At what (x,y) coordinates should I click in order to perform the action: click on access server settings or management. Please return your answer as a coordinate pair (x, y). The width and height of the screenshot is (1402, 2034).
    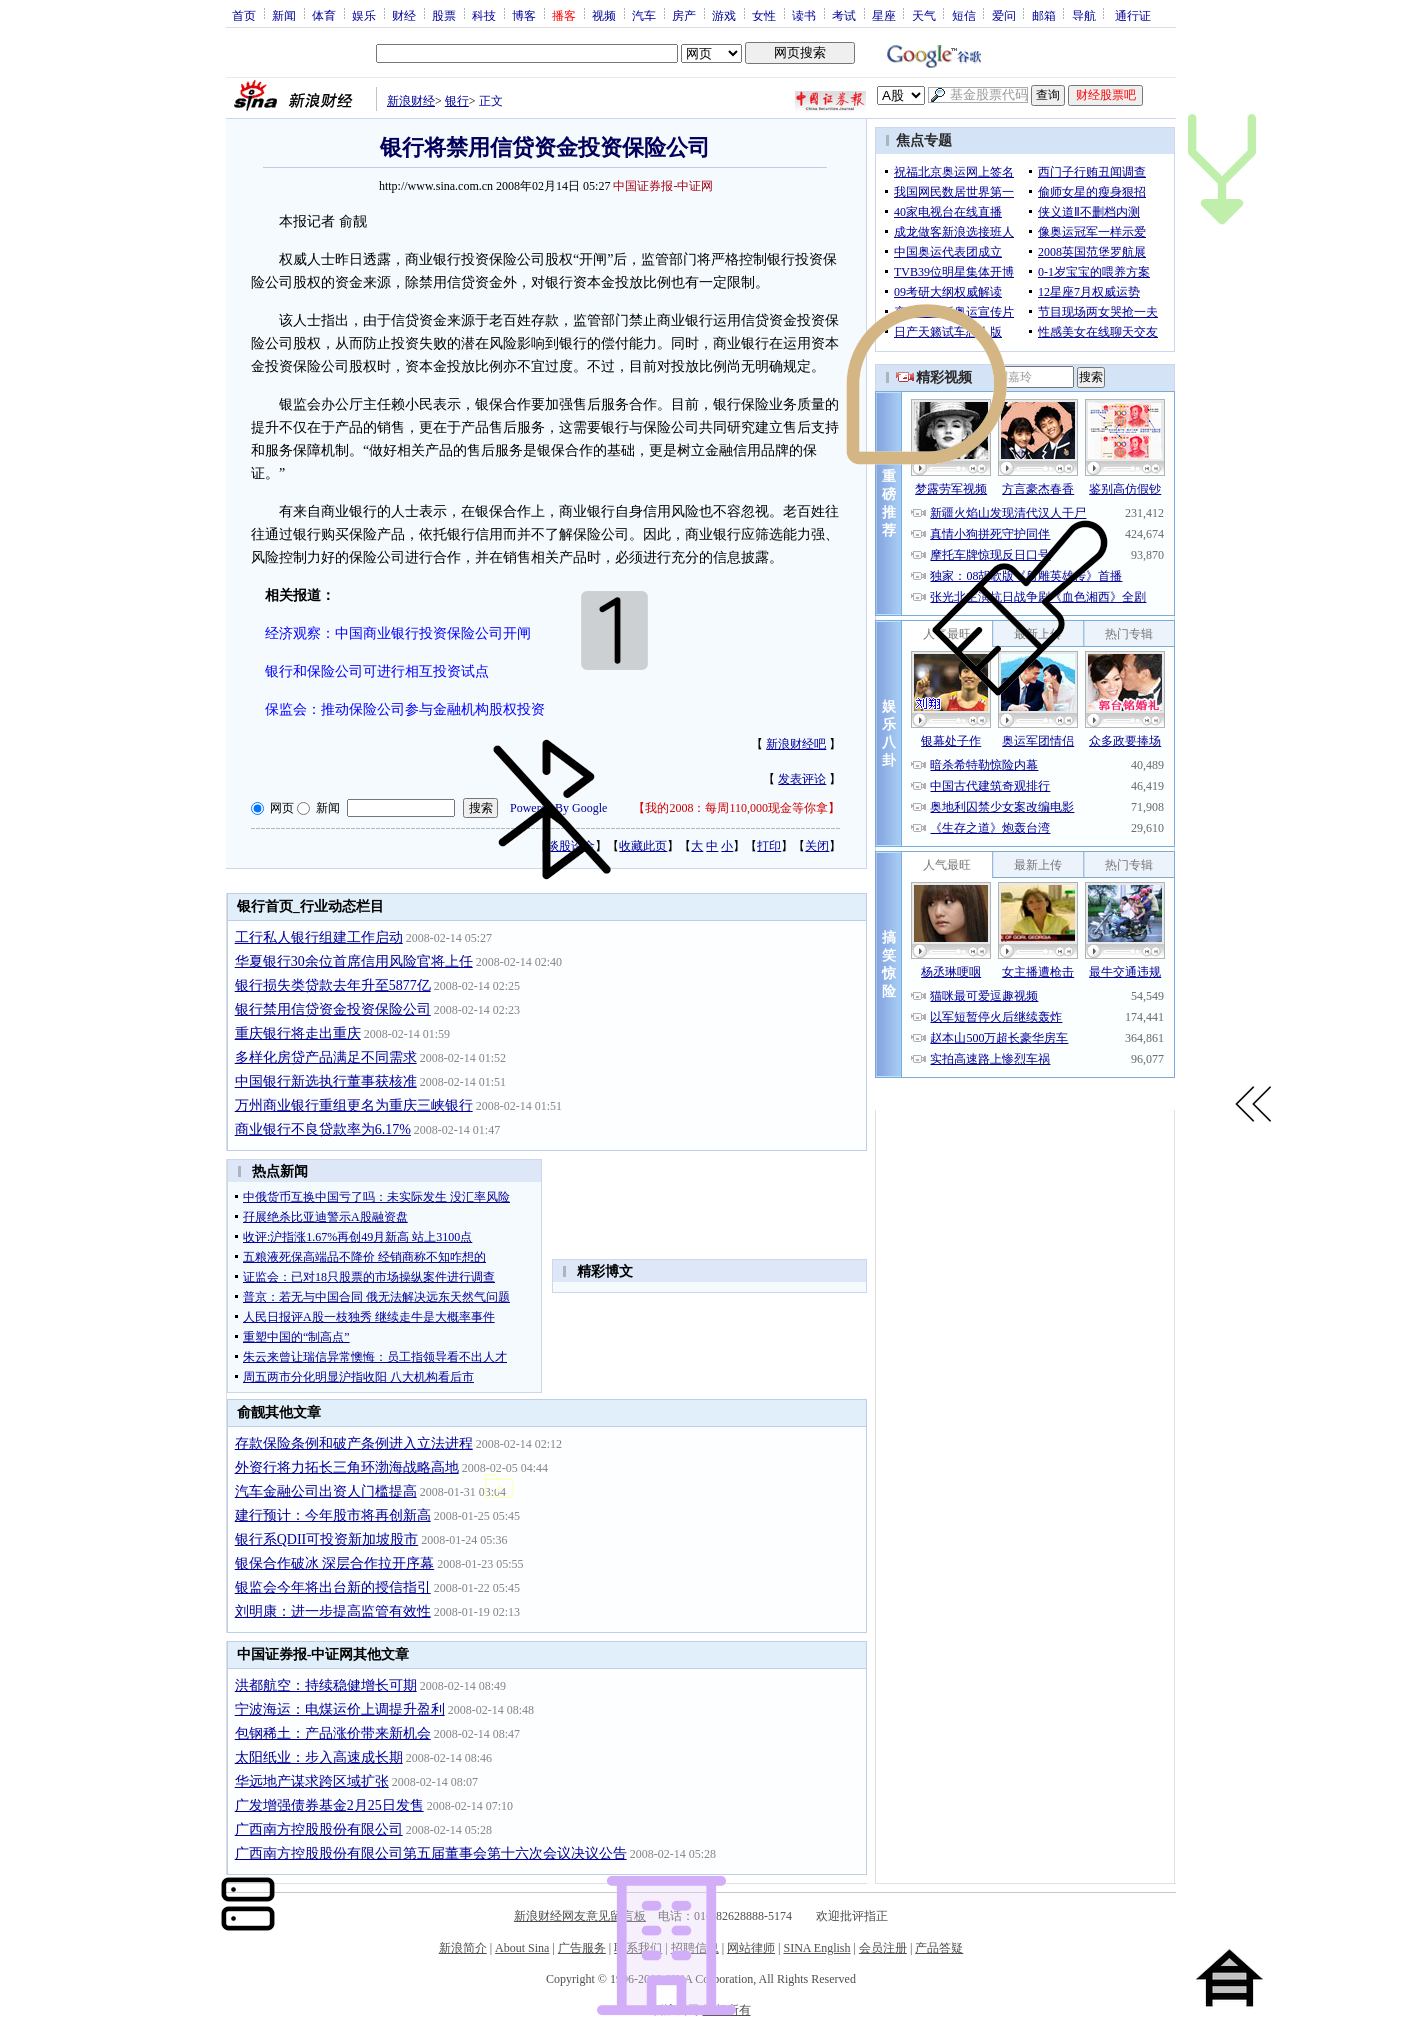
    Looking at the image, I should click on (248, 1904).